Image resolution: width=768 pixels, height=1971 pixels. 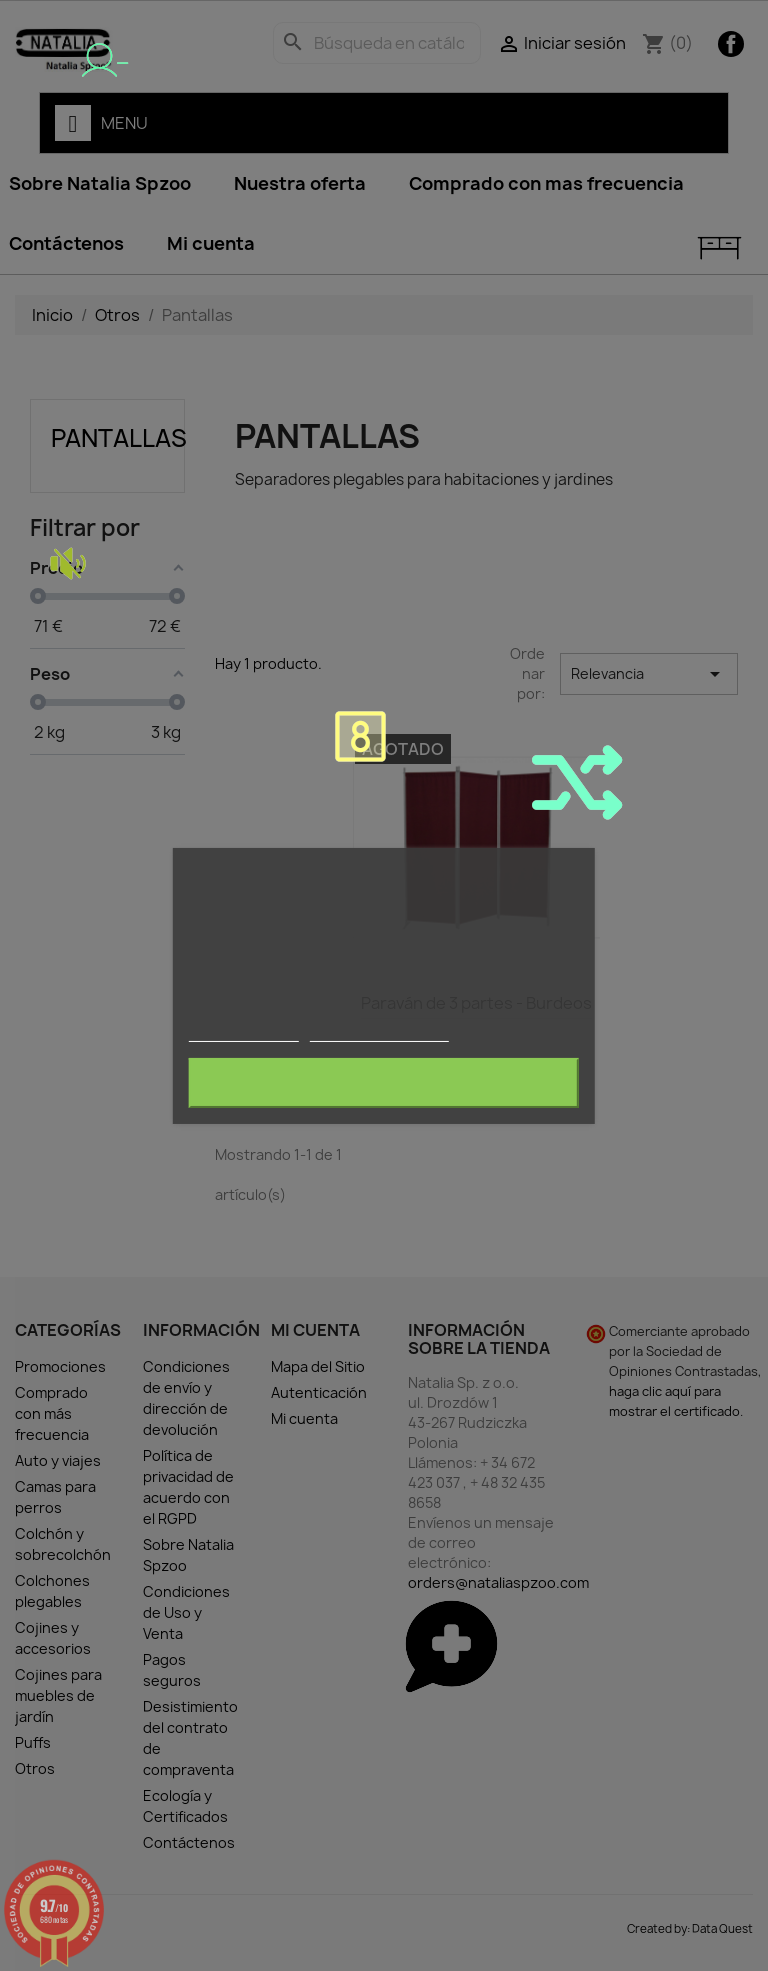 I want to click on remove a user from a group or list, so click(x=103, y=61).